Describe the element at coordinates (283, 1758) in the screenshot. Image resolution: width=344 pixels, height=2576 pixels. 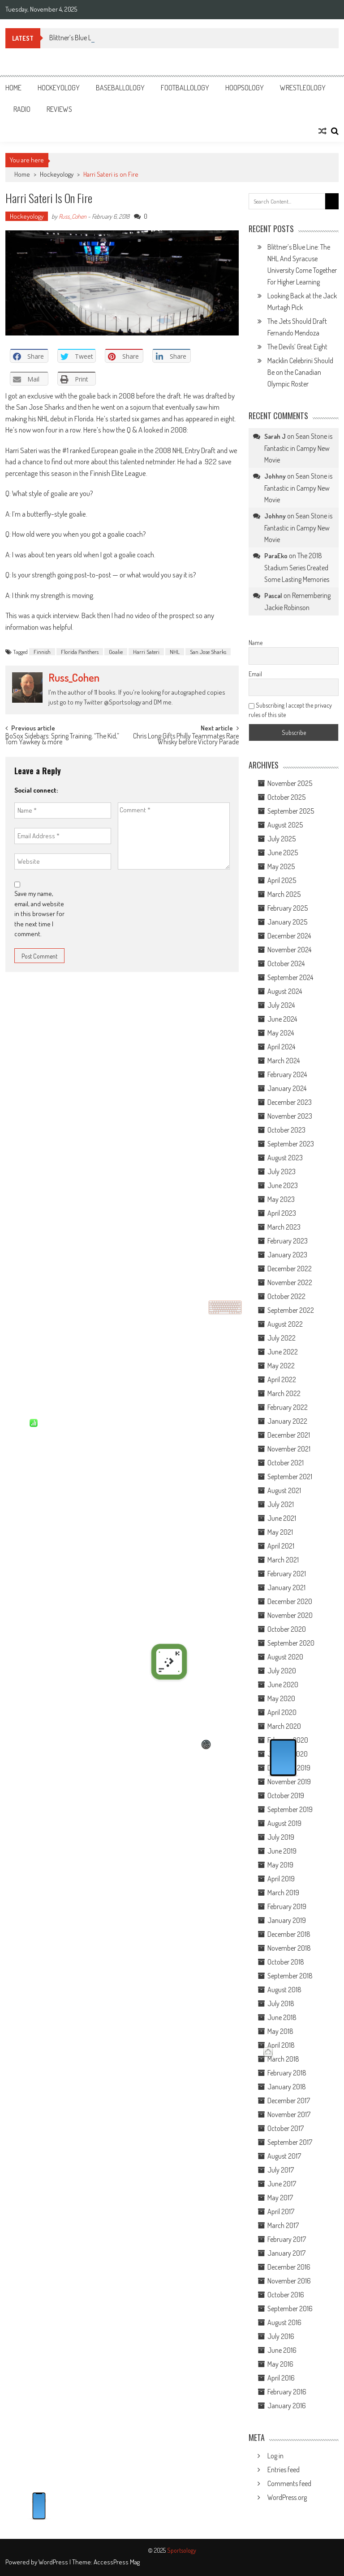
I see `indicates a connected iPad device` at that location.